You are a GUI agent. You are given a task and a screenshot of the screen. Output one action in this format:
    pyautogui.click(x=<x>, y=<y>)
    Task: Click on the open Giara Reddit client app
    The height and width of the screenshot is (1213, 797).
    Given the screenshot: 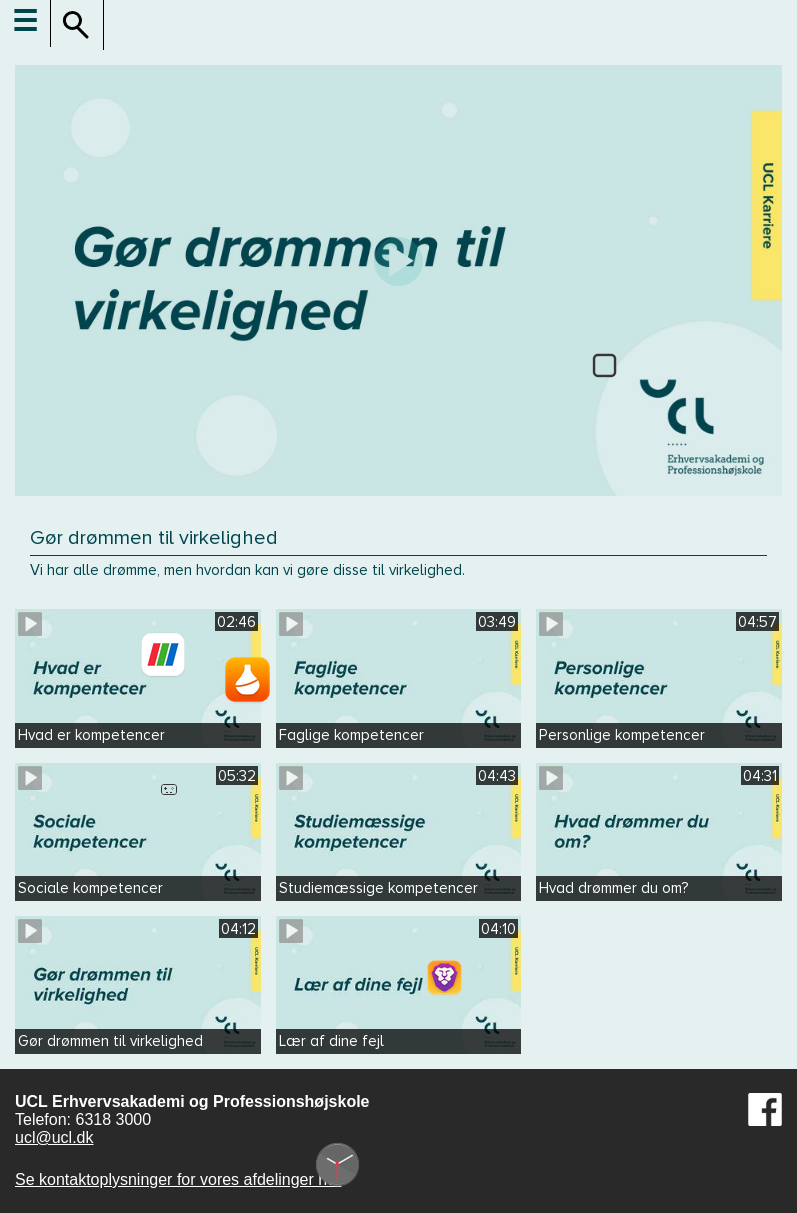 What is the action you would take?
    pyautogui.click(x=247, y=679)
    